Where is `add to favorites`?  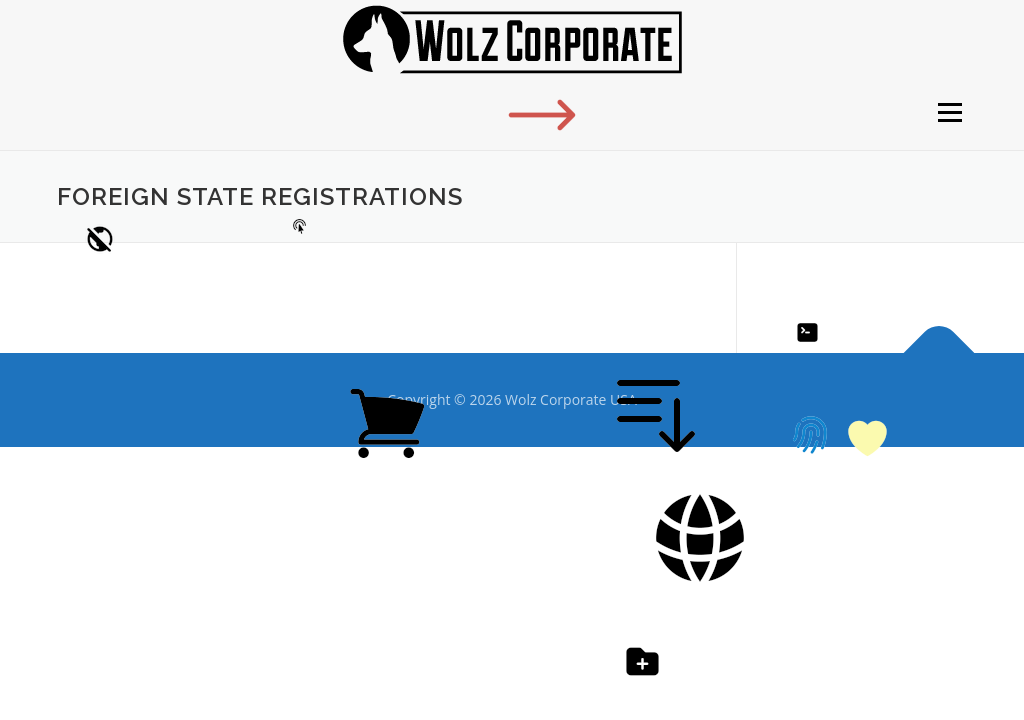 add to favorites is located at coordinates (867, 438).